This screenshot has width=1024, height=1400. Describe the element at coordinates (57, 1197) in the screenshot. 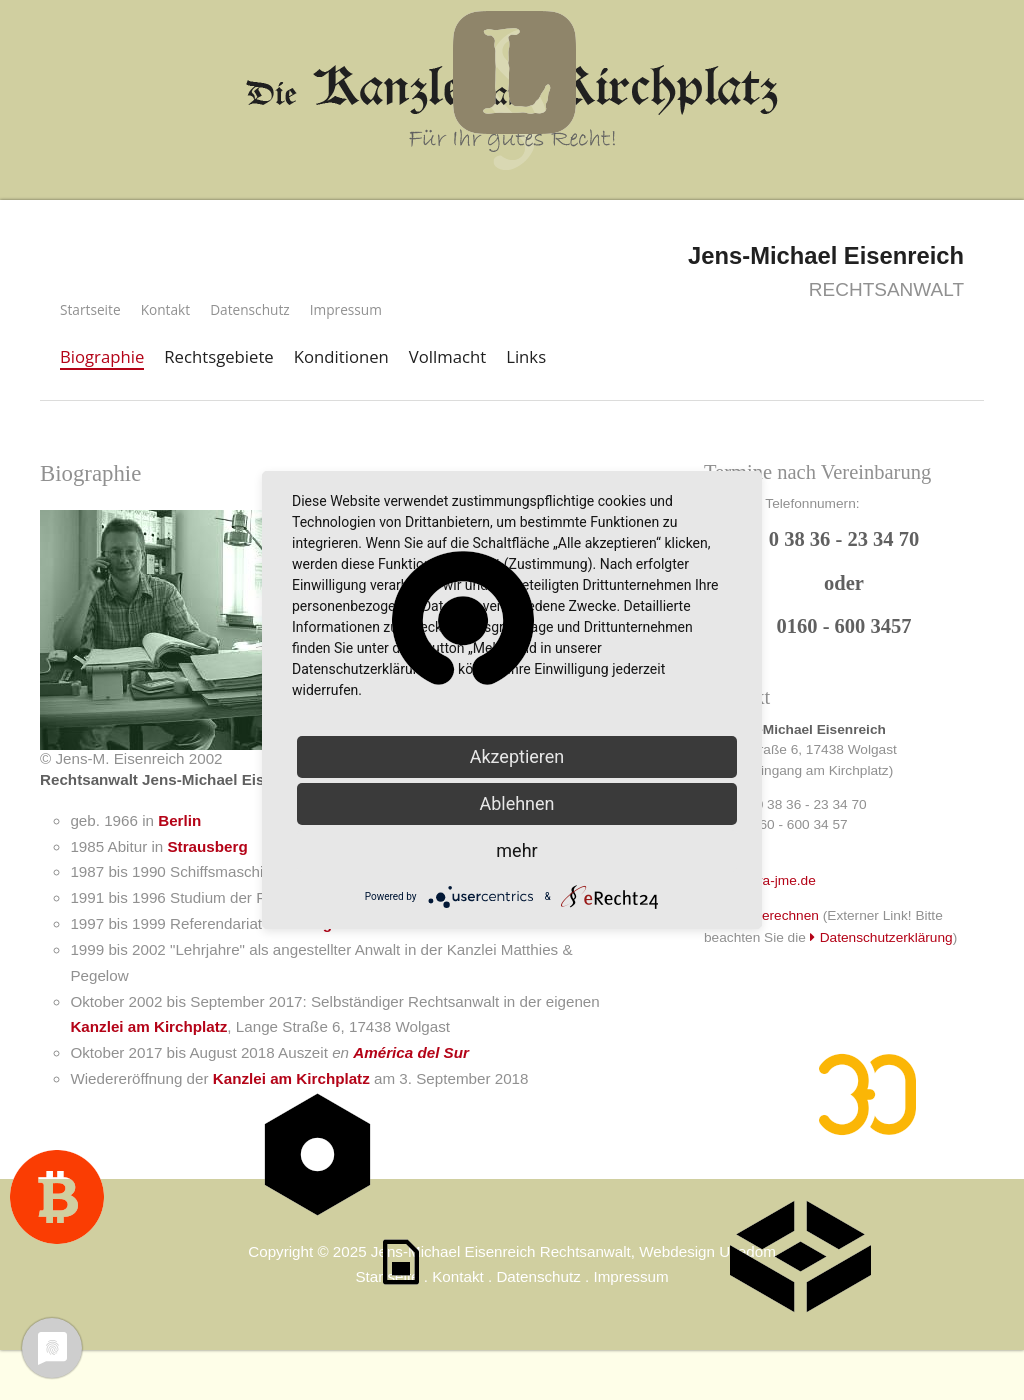

I see `bitcoin sv cryptocurrency logo` at that location.